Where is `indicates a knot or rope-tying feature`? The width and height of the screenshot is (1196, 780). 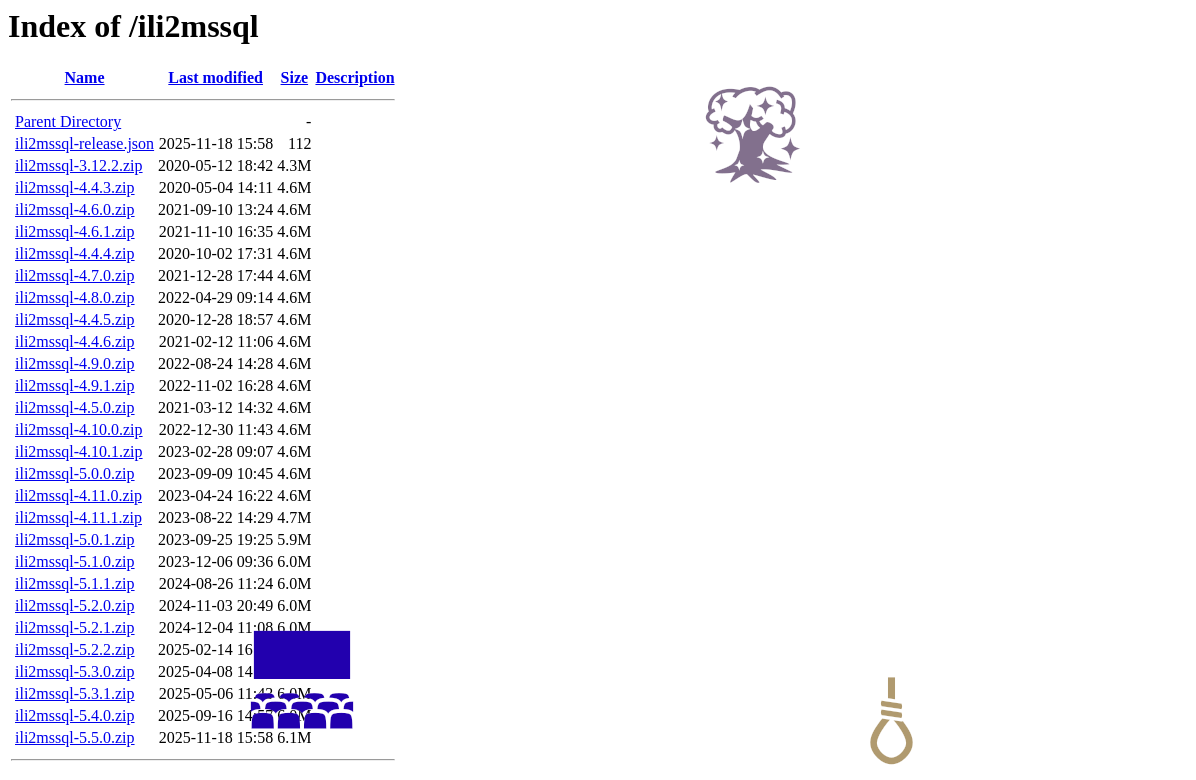 indicates a knot or rope-tying feature is located at coordinates (891, 720).